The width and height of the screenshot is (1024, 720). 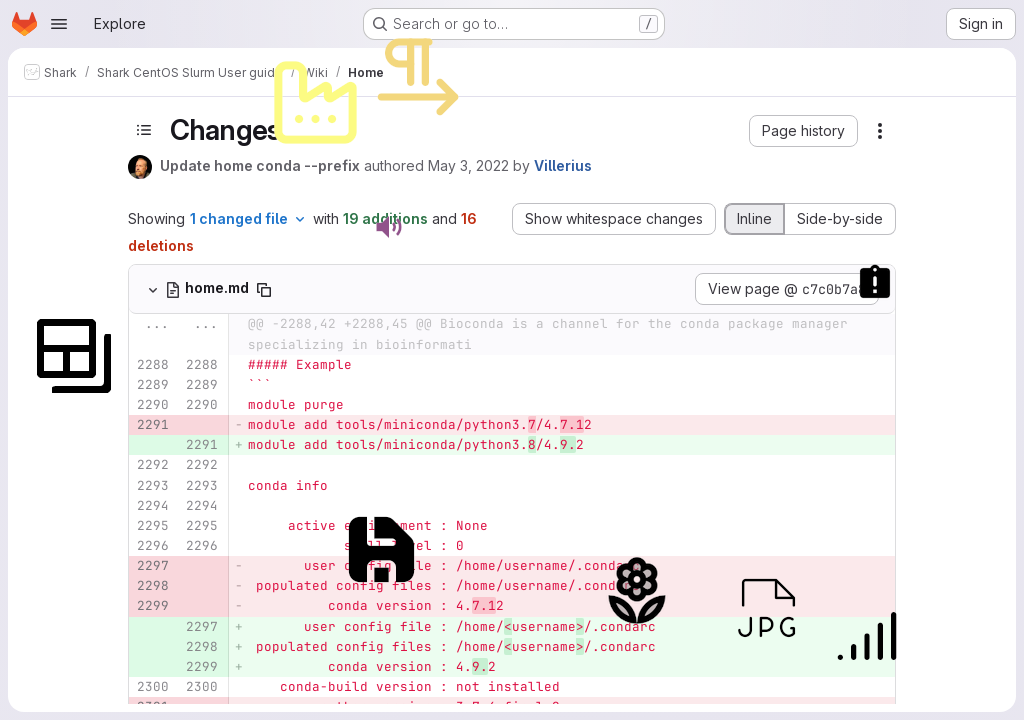 I want to click on indicates cellular or network signal strength, so click(x=867, y=636).